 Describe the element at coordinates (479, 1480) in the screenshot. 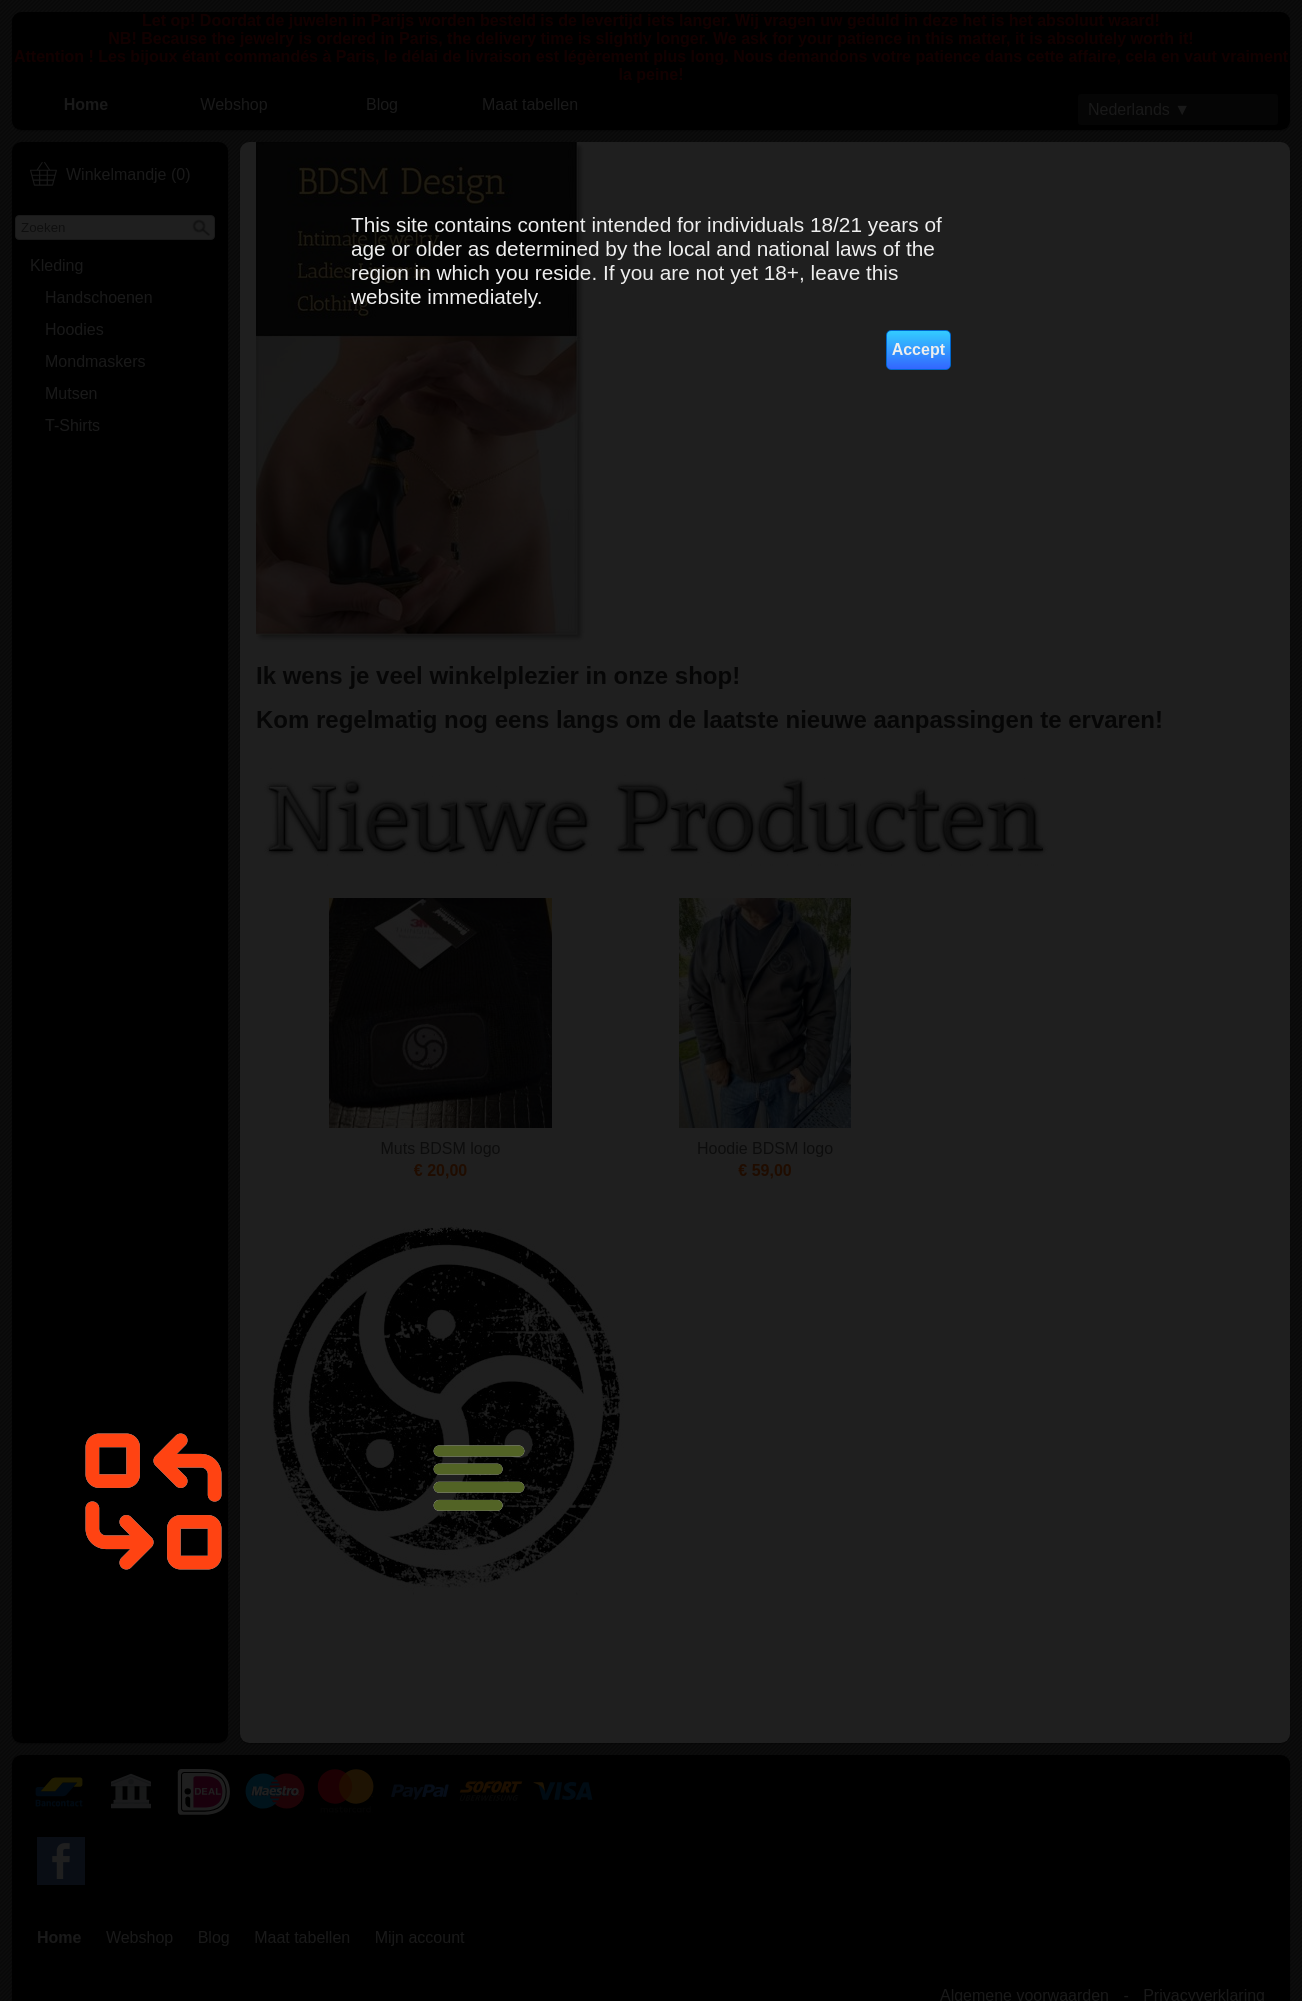

I see `align text to the left` at that location.